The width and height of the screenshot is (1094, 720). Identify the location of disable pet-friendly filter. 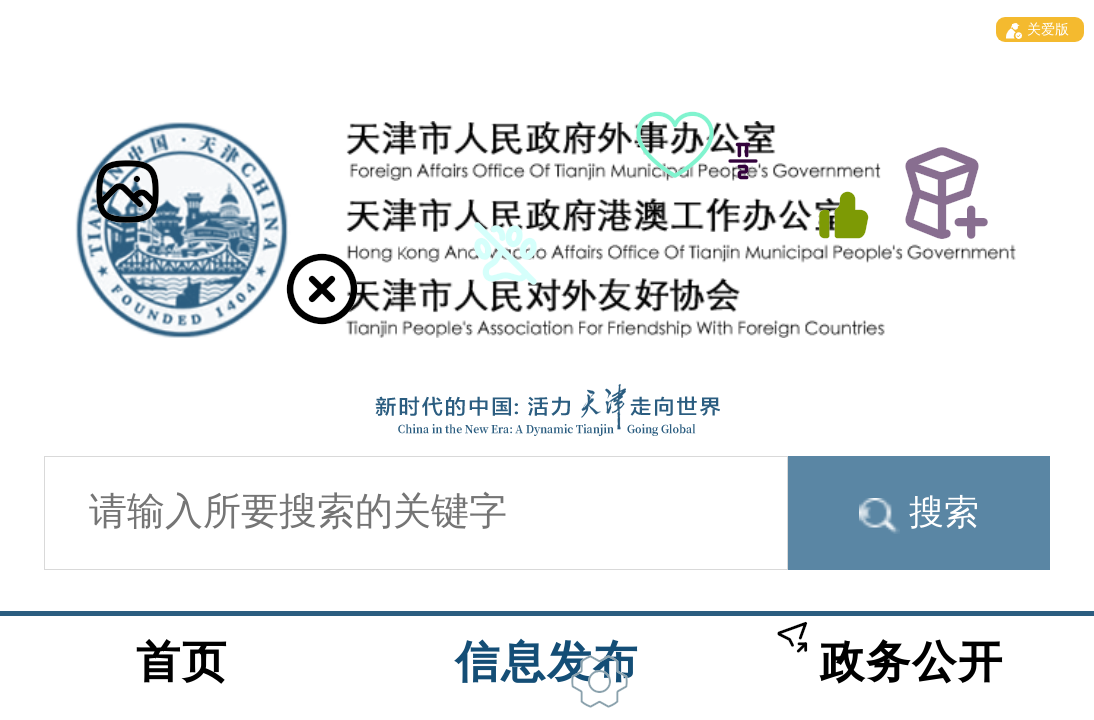
(505, 253).